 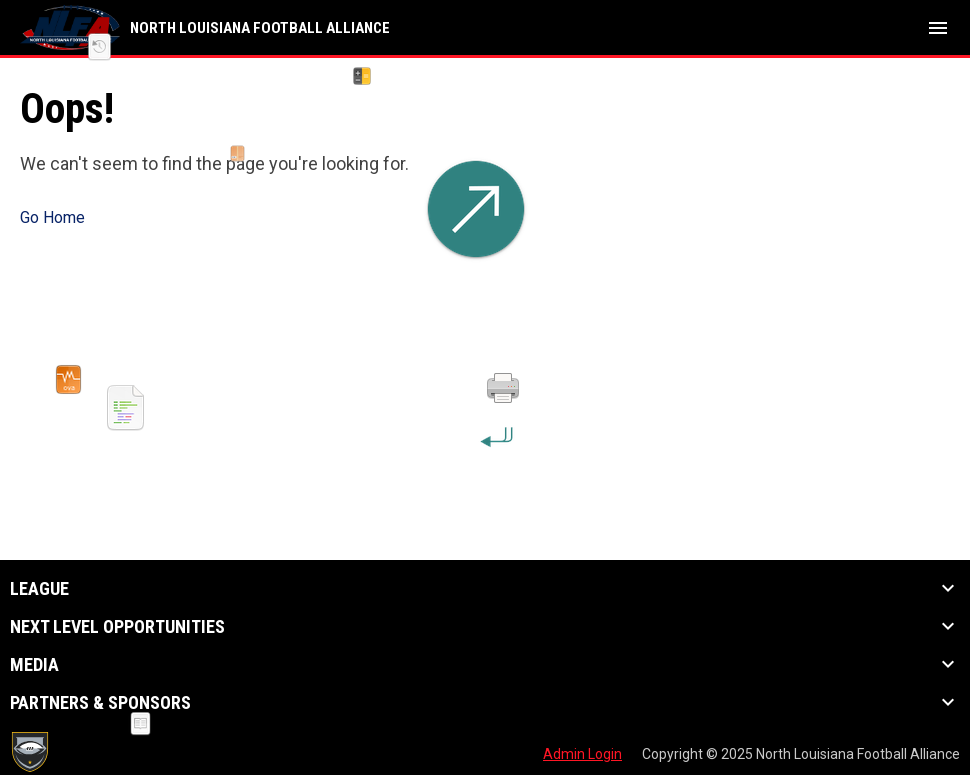 What do you see at coordinates (503, 388) in the screenshot?
I see `print the current document` at bounding box center [503, 388].